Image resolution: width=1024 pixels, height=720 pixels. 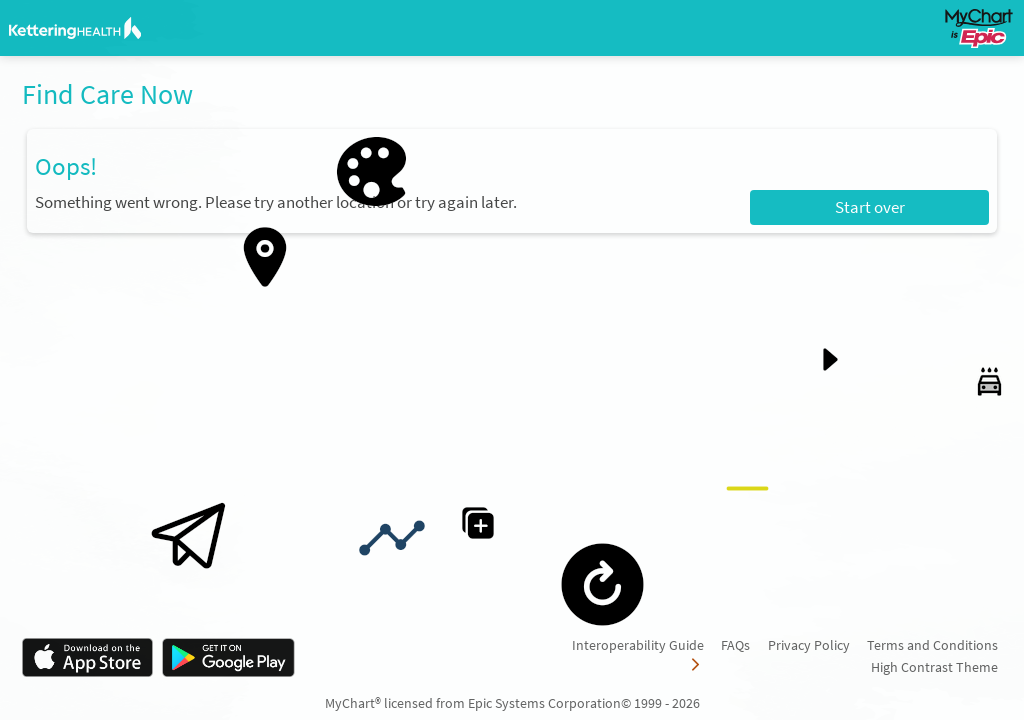 What do you see at coordinates (371, 171) in the screenshot?
I see `open color picker or theme settings` at bounding box center [371, 171].